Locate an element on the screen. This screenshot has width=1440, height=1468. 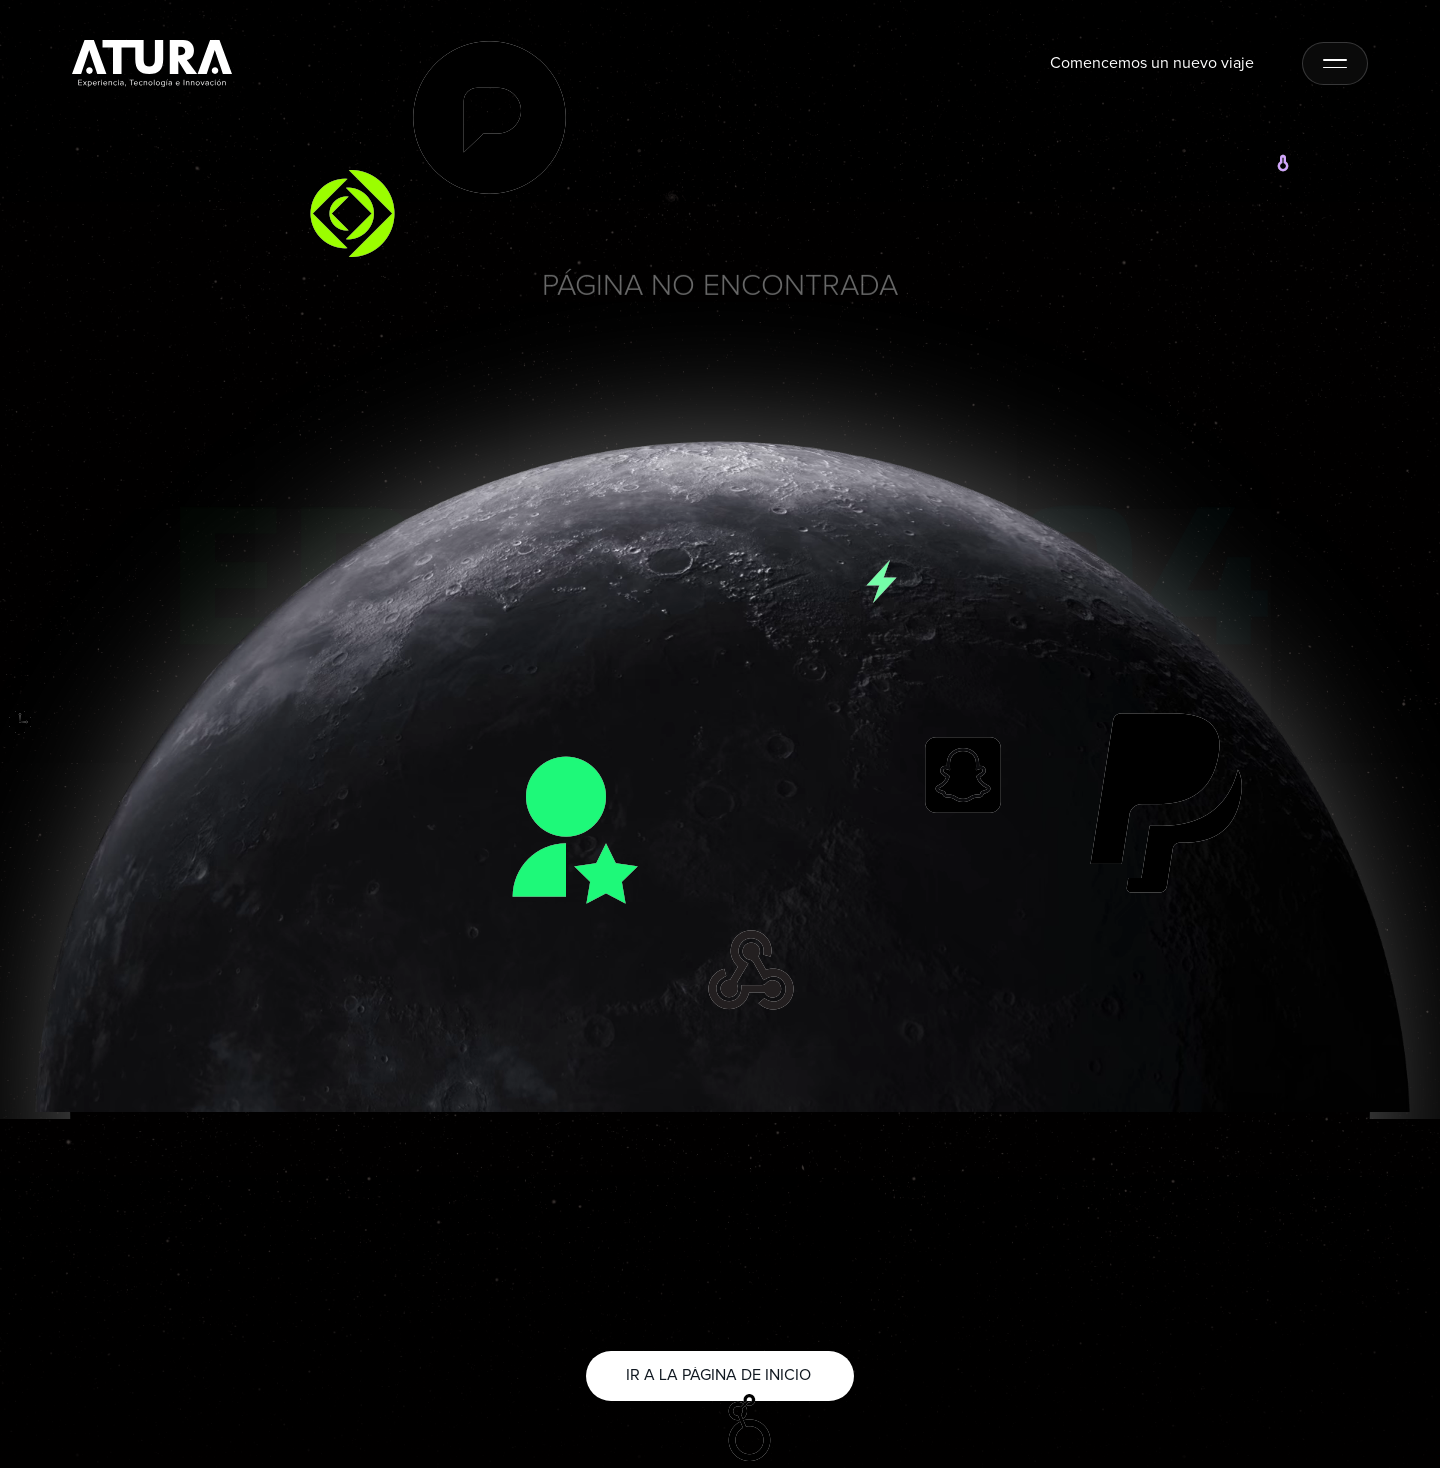
configure webhook integrations is located at coordinates (751, 972).